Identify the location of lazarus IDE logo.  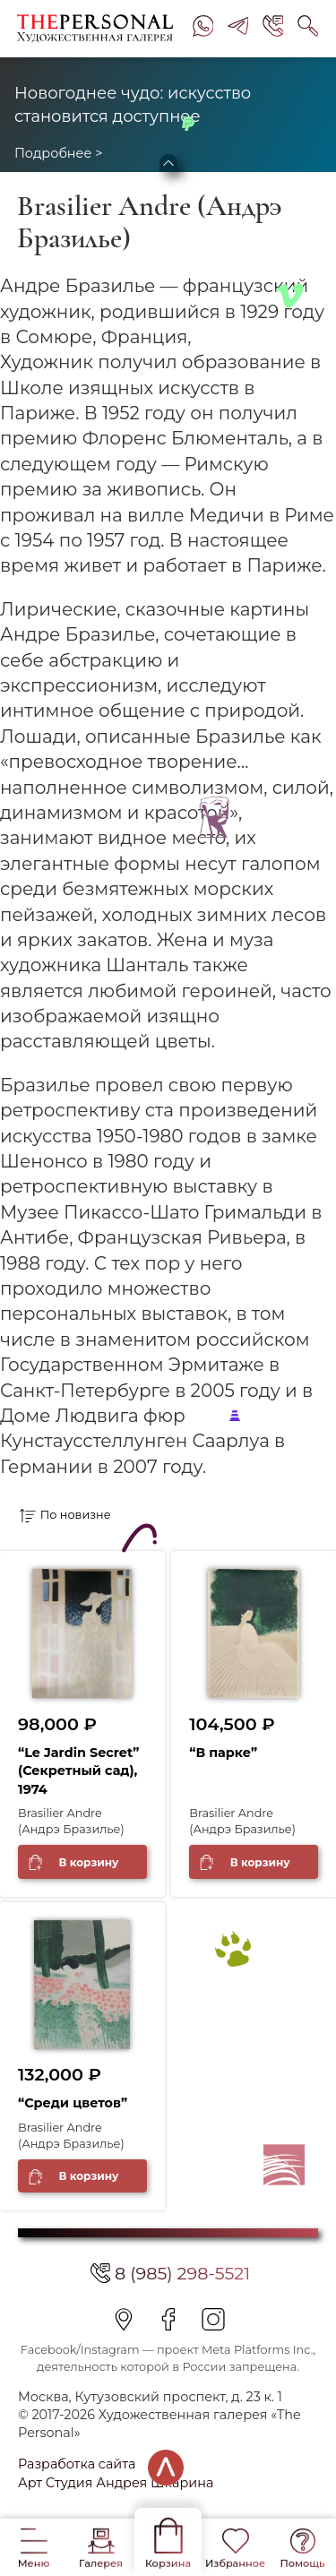
(233, 1949).